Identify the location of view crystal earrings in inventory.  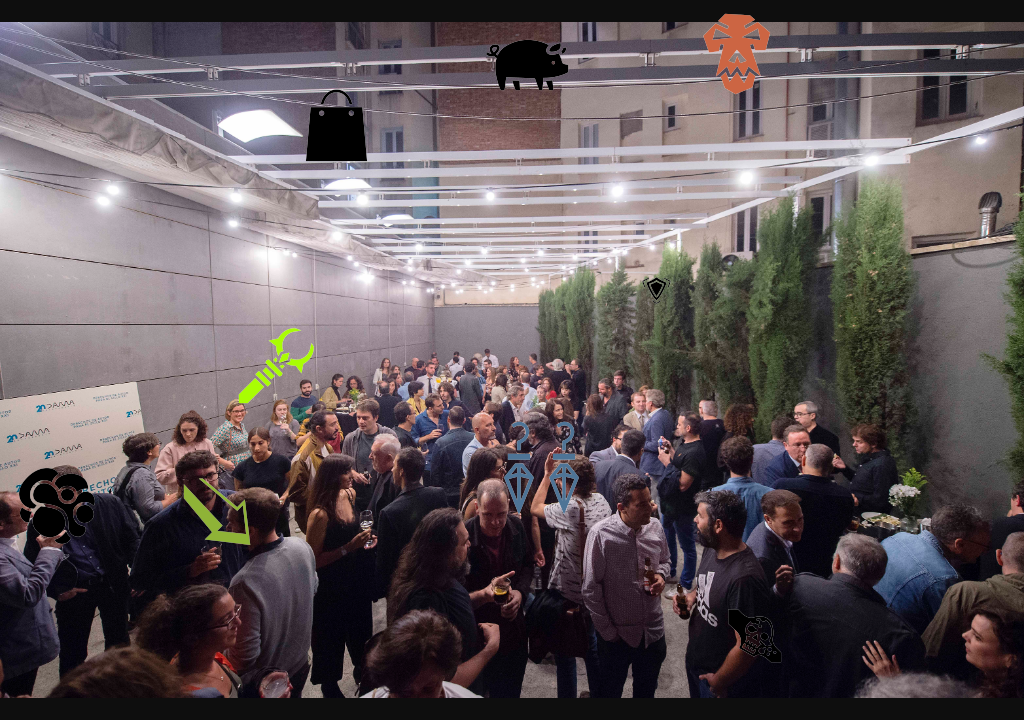
(541, 466).